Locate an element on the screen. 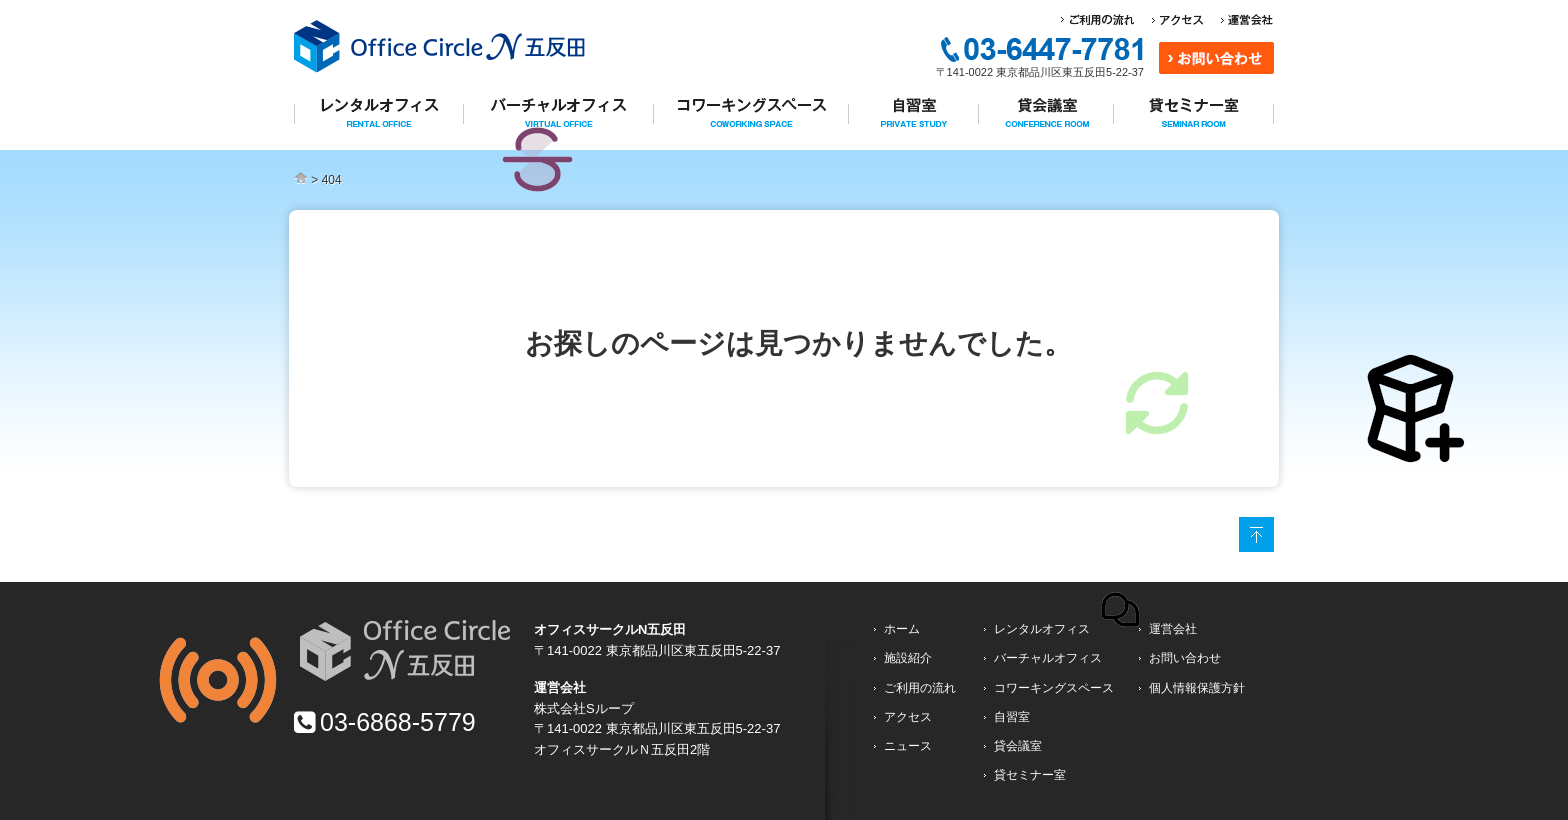 This screenshot has width=1568, height=820. add a new 3D object or model is located at coordinates (1410, 408).